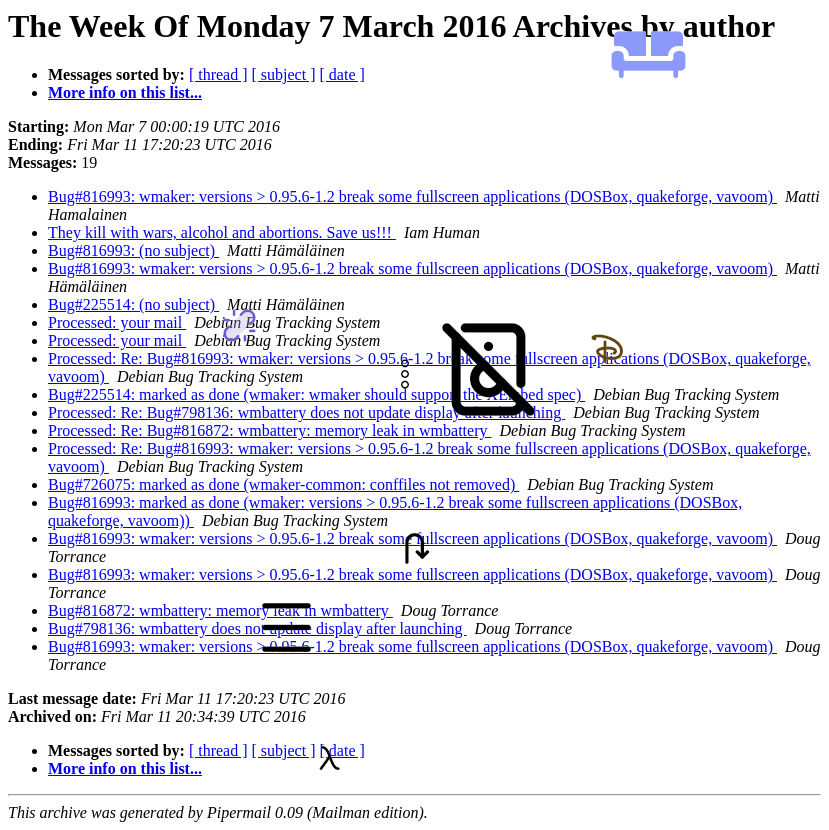 The image size is (829, 830). I want to click on make a u-turn to the right, so click(415, 548).